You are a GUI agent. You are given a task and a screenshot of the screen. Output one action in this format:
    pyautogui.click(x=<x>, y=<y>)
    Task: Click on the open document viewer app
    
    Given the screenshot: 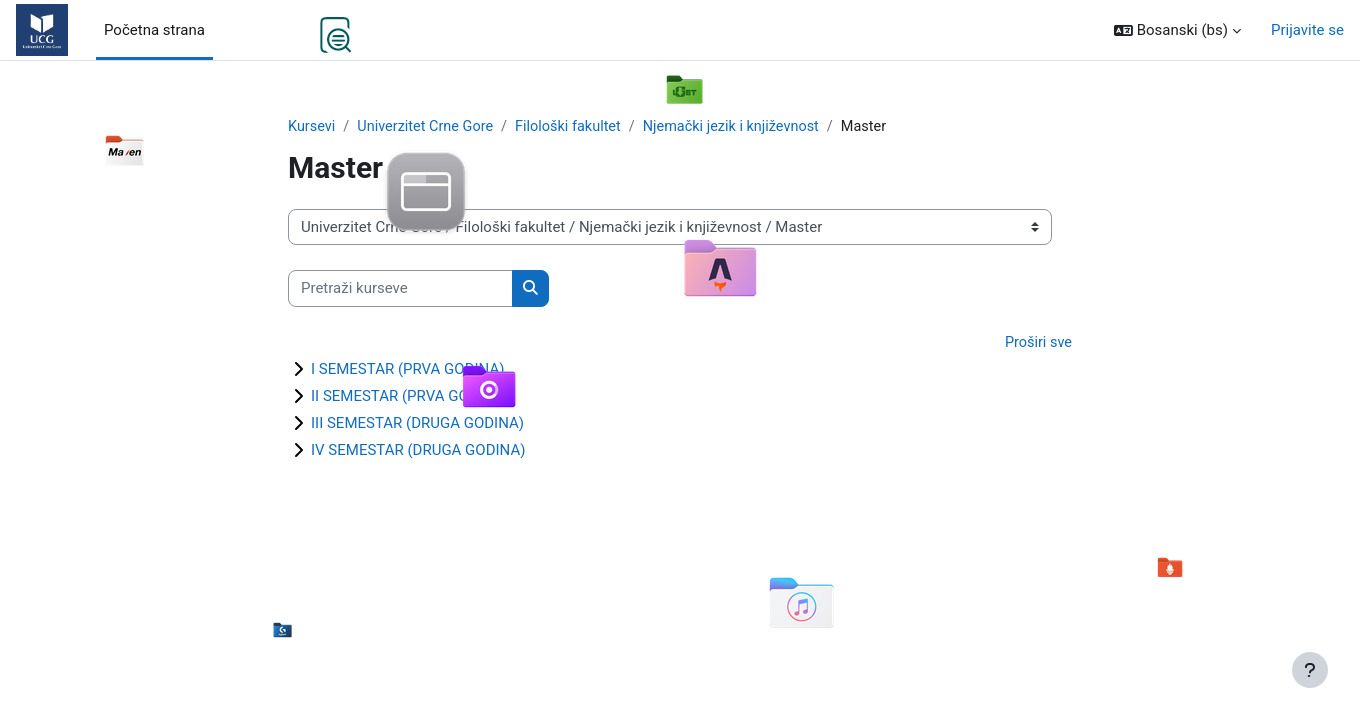 What is the action you would take?
    pyautogui.click(x=336, y=35)
    